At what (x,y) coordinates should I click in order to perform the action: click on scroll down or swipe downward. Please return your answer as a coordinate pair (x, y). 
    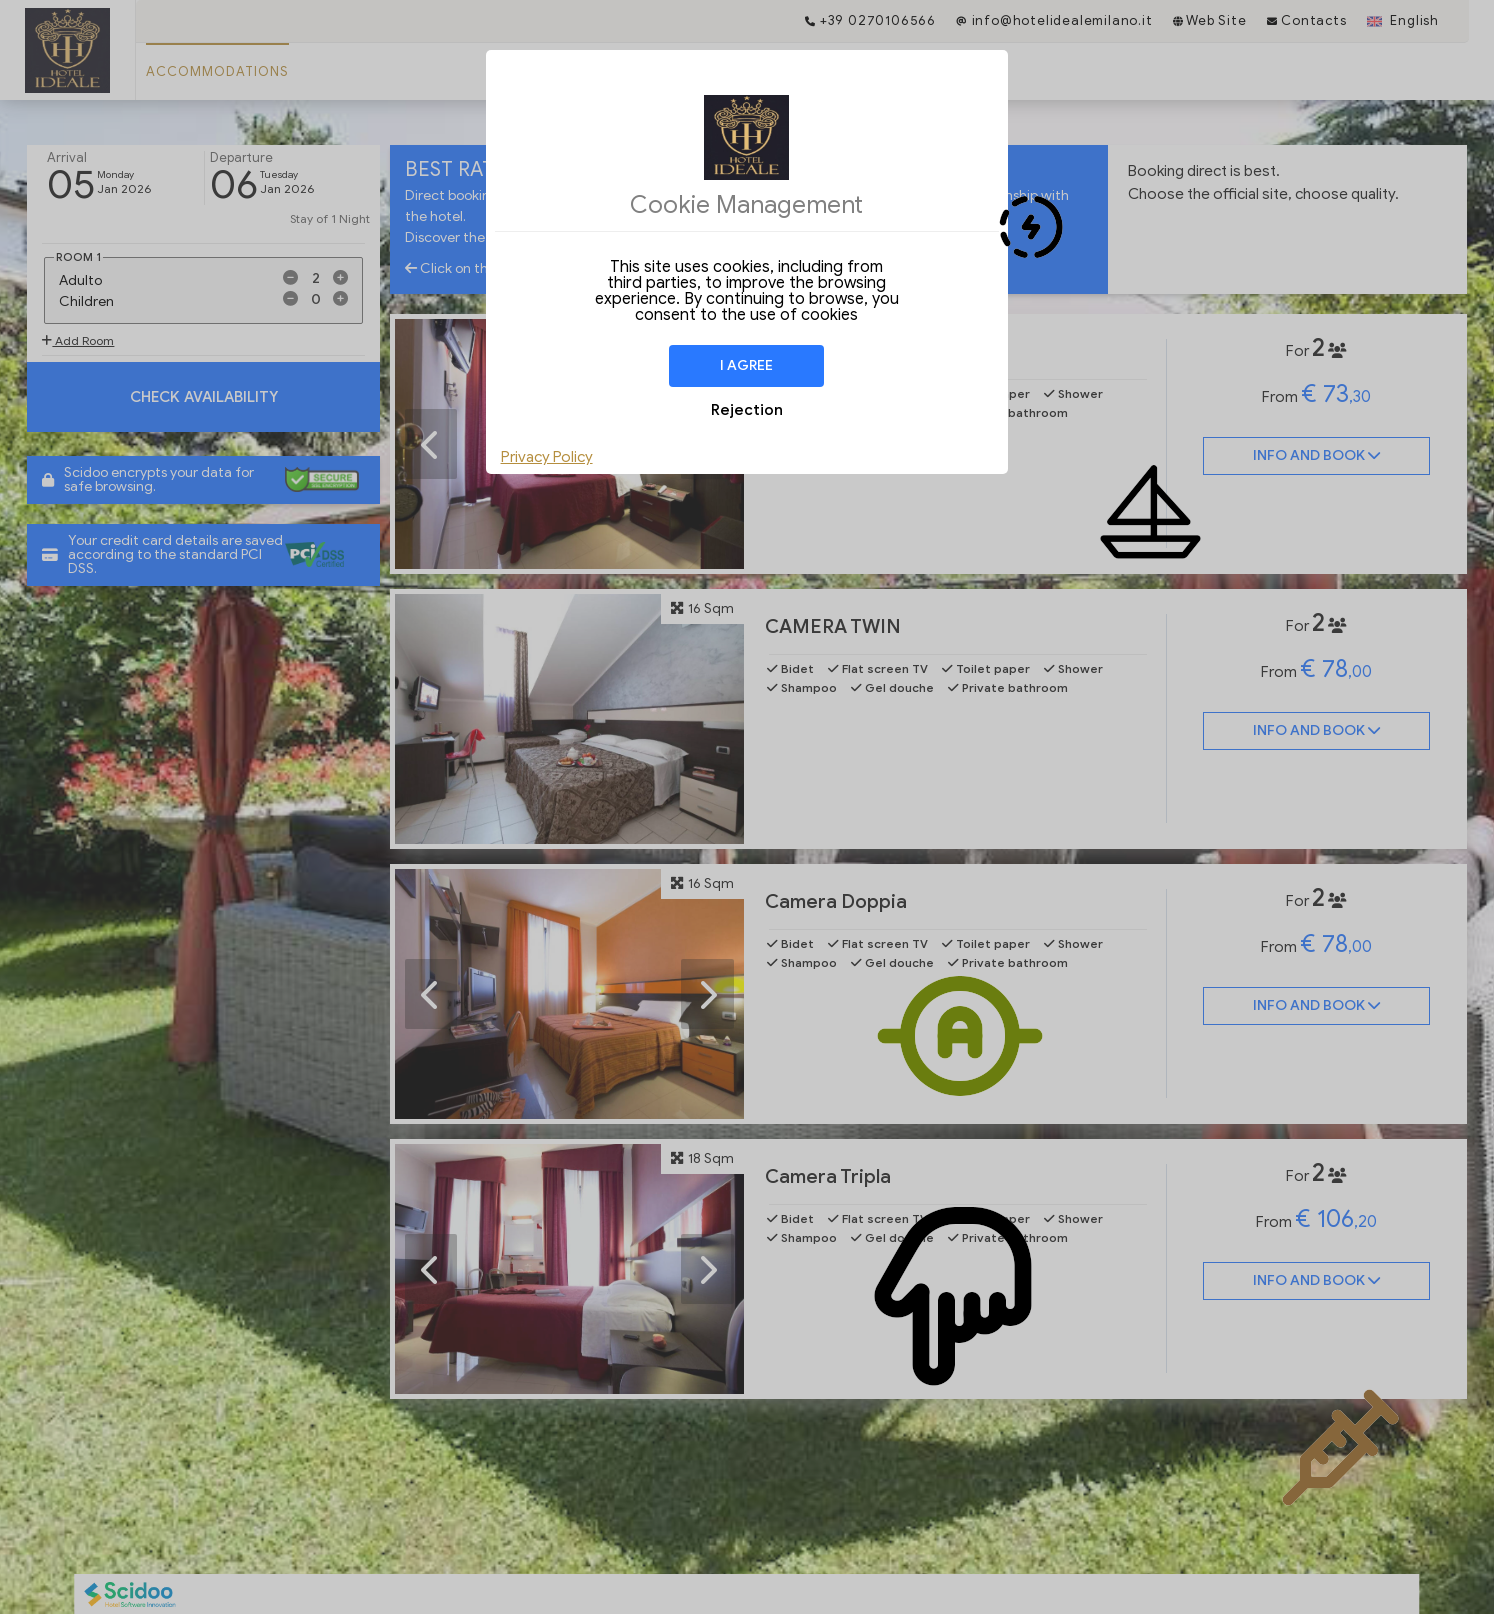
    Looking at the image, I should click on (955, 1292).